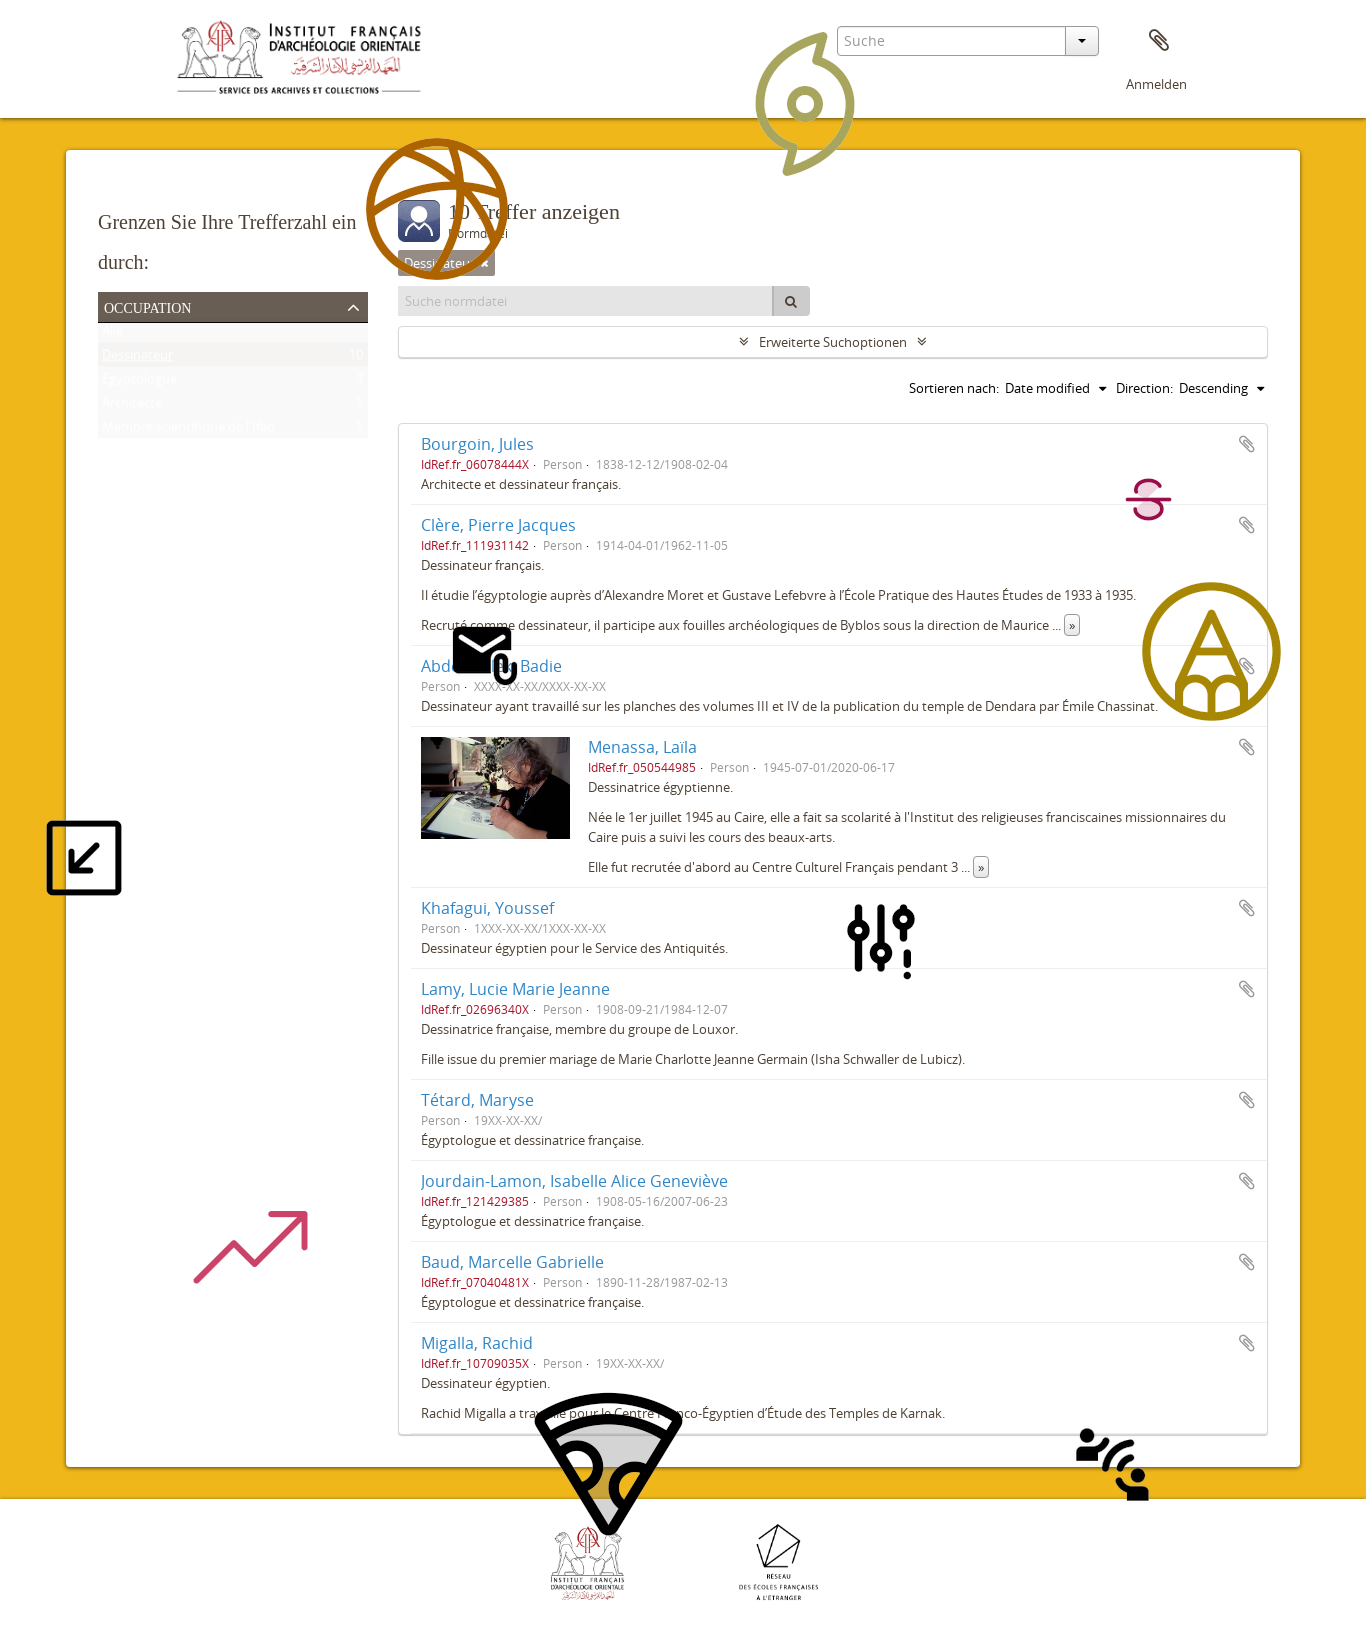  What do you see at coordinates (485, 656) in the screenshot?
I see `attach a file to your email` at bounding box center [485, 656].